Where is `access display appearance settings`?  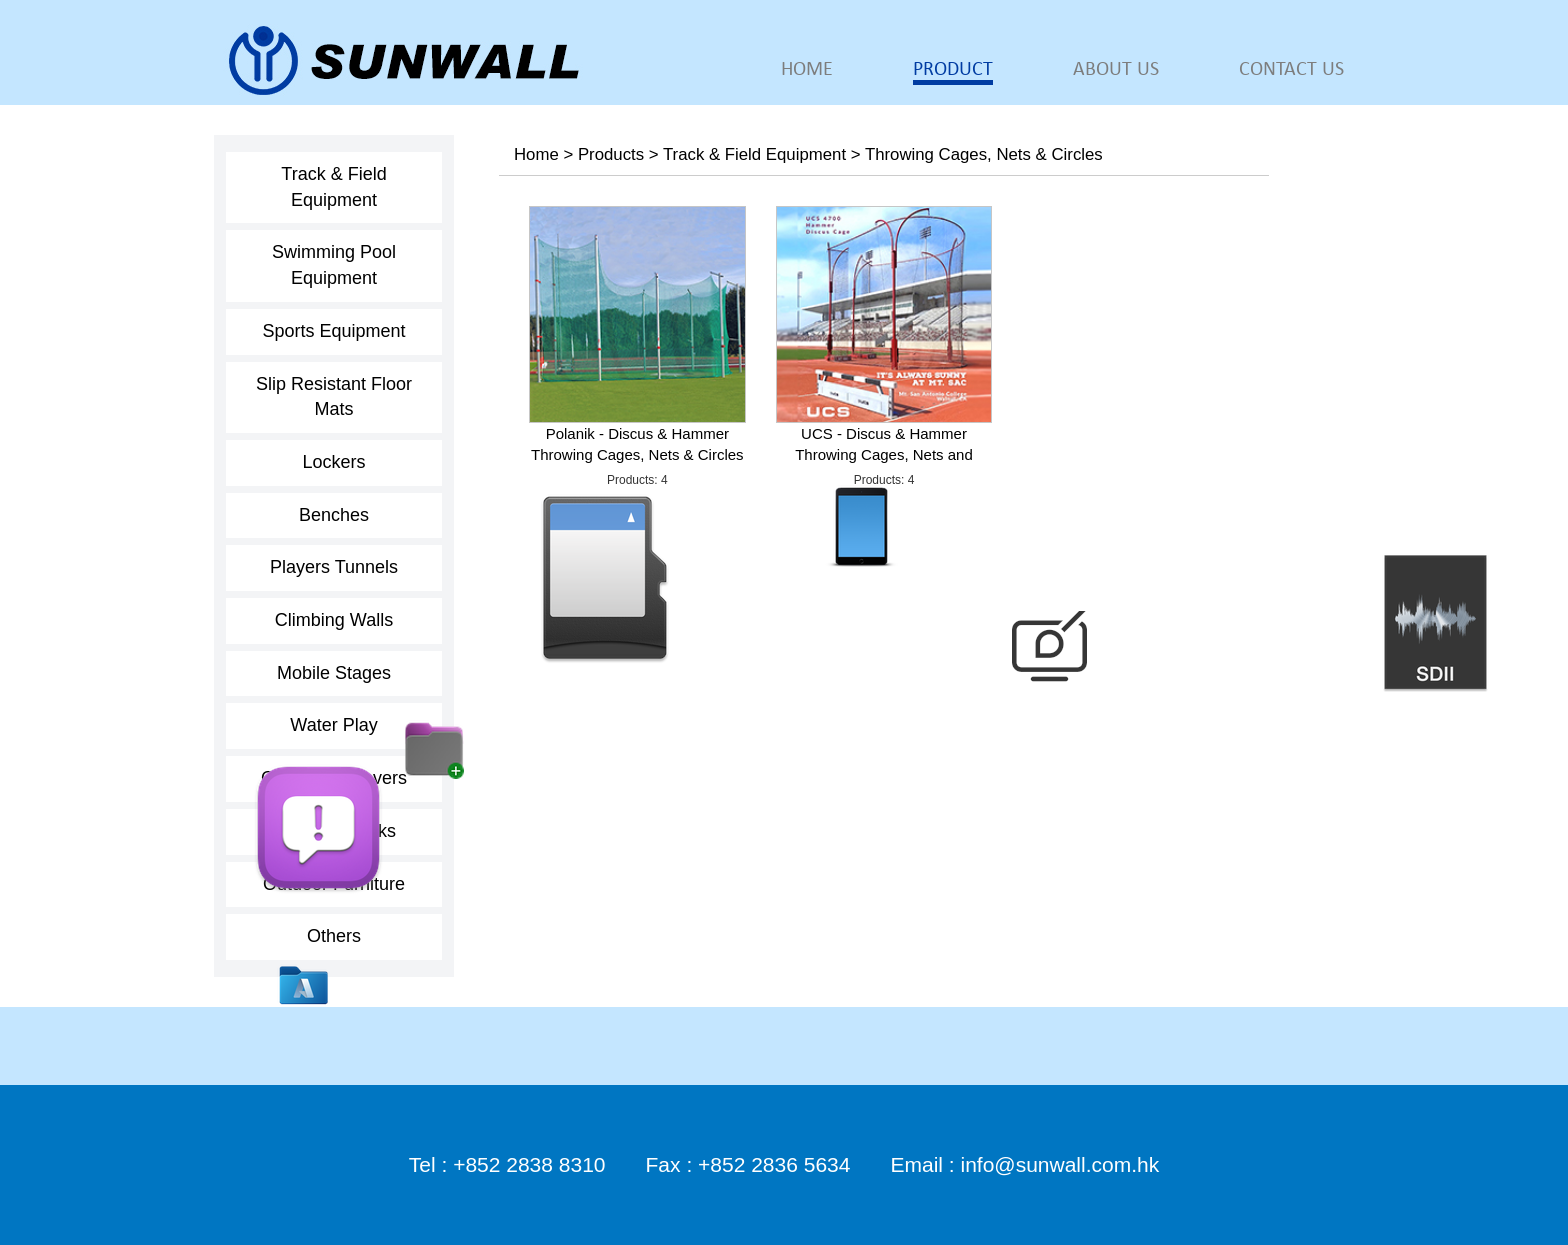
access display appearance settings is located at coordinates (1049, 648).